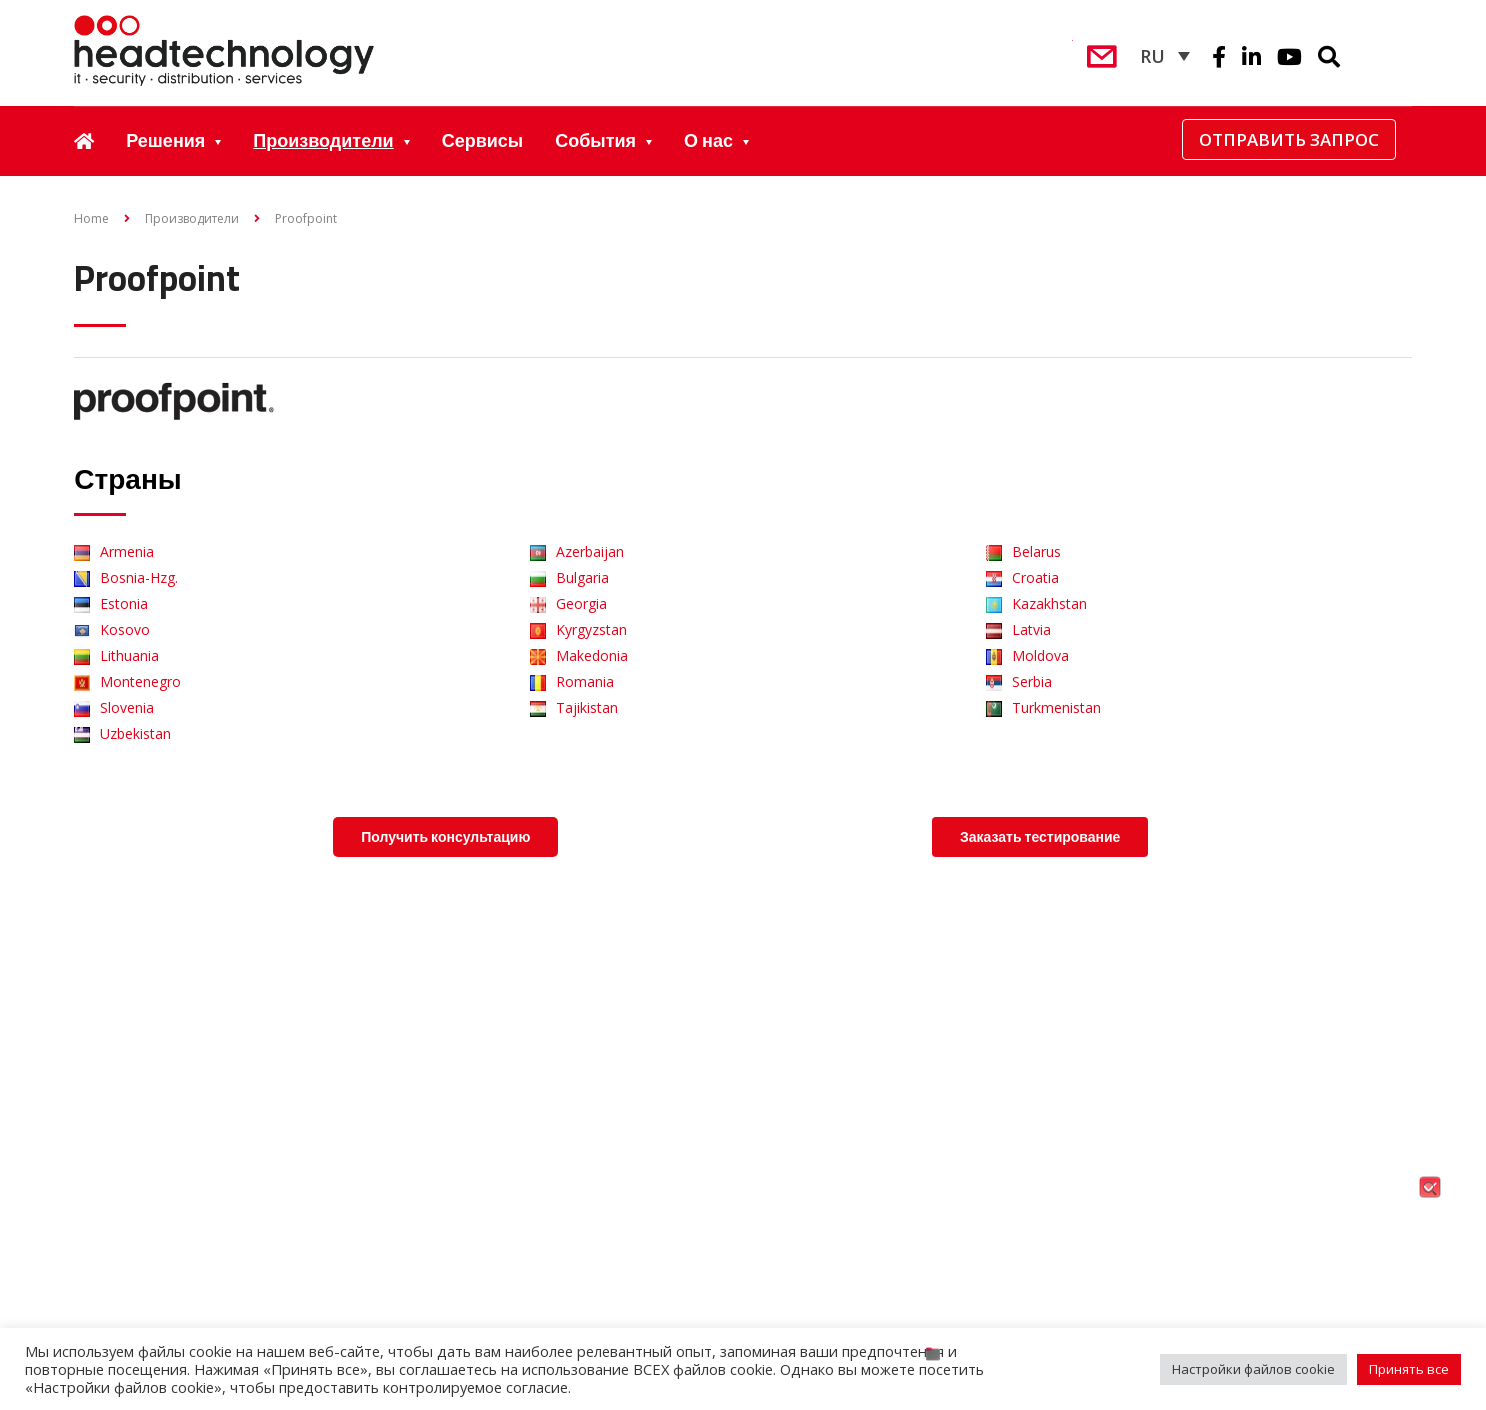  I want to click on open system configuration settings, so click(1430, 1187).